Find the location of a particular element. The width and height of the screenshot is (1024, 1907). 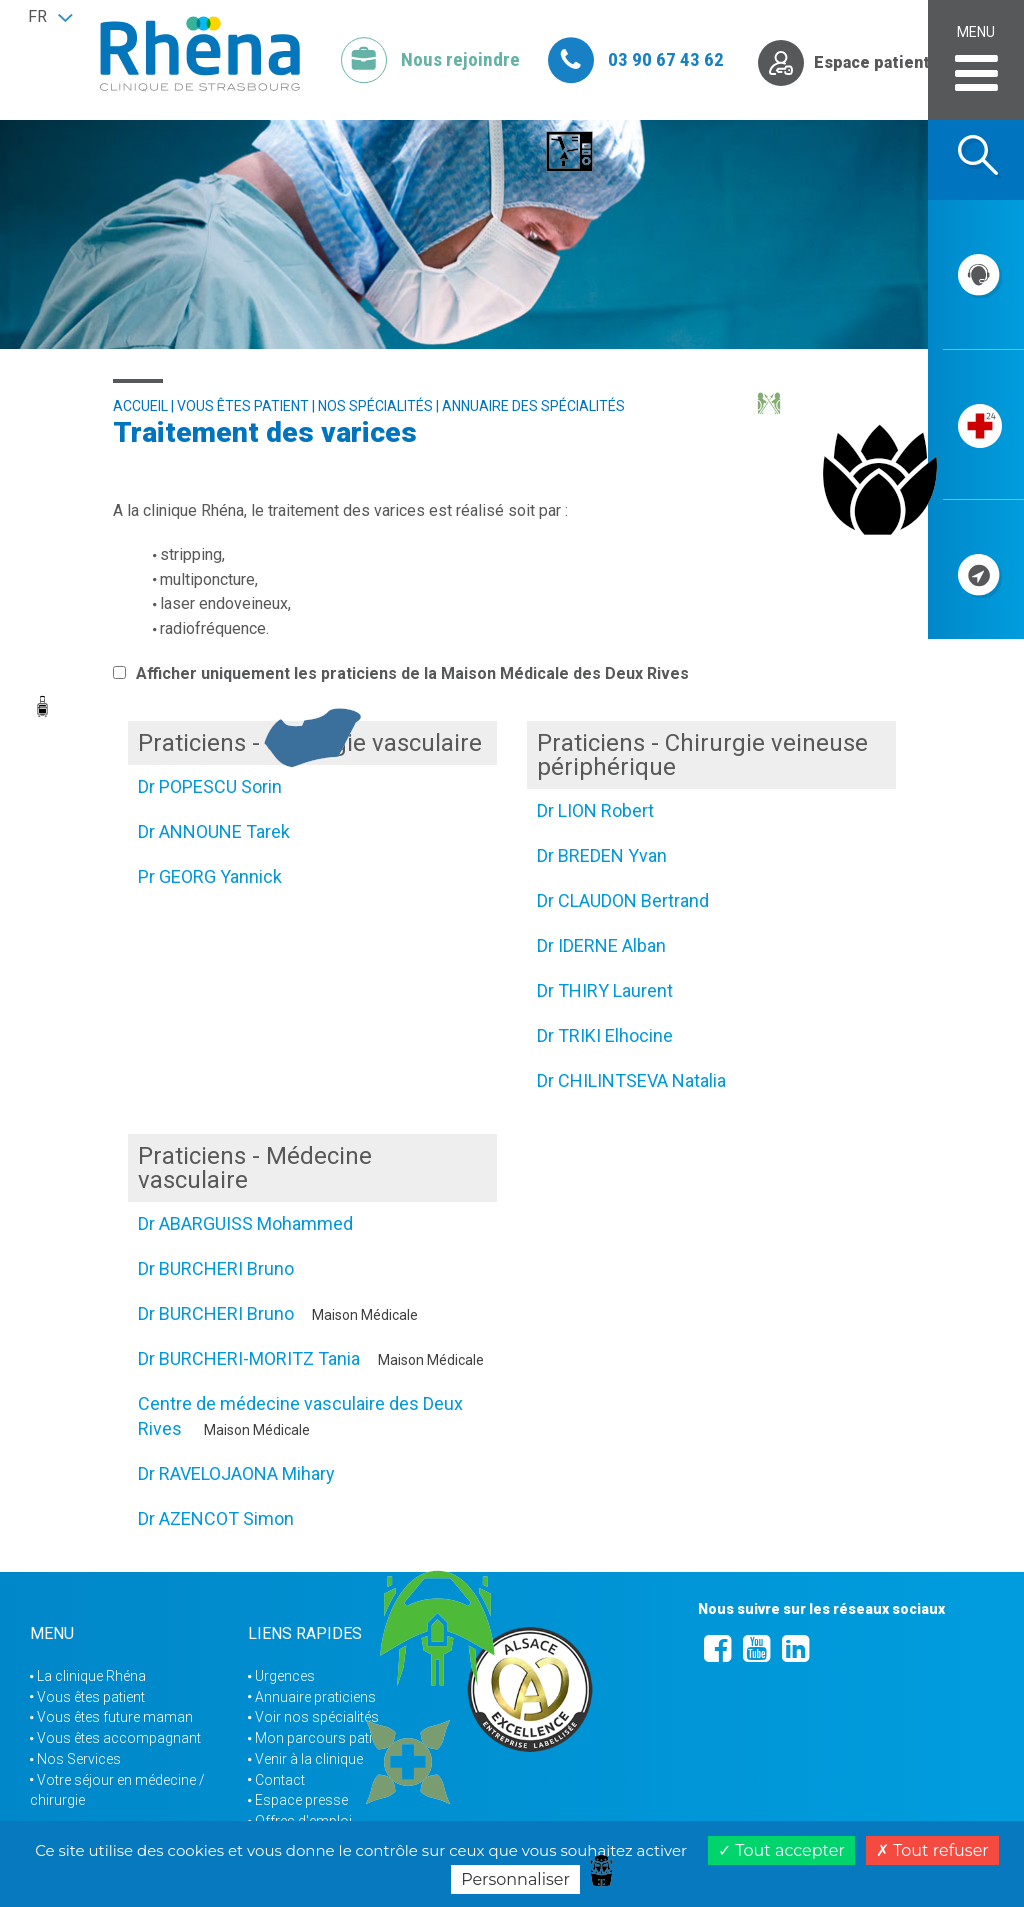

access travel or trip planning features is located at coordinates (42, 706).